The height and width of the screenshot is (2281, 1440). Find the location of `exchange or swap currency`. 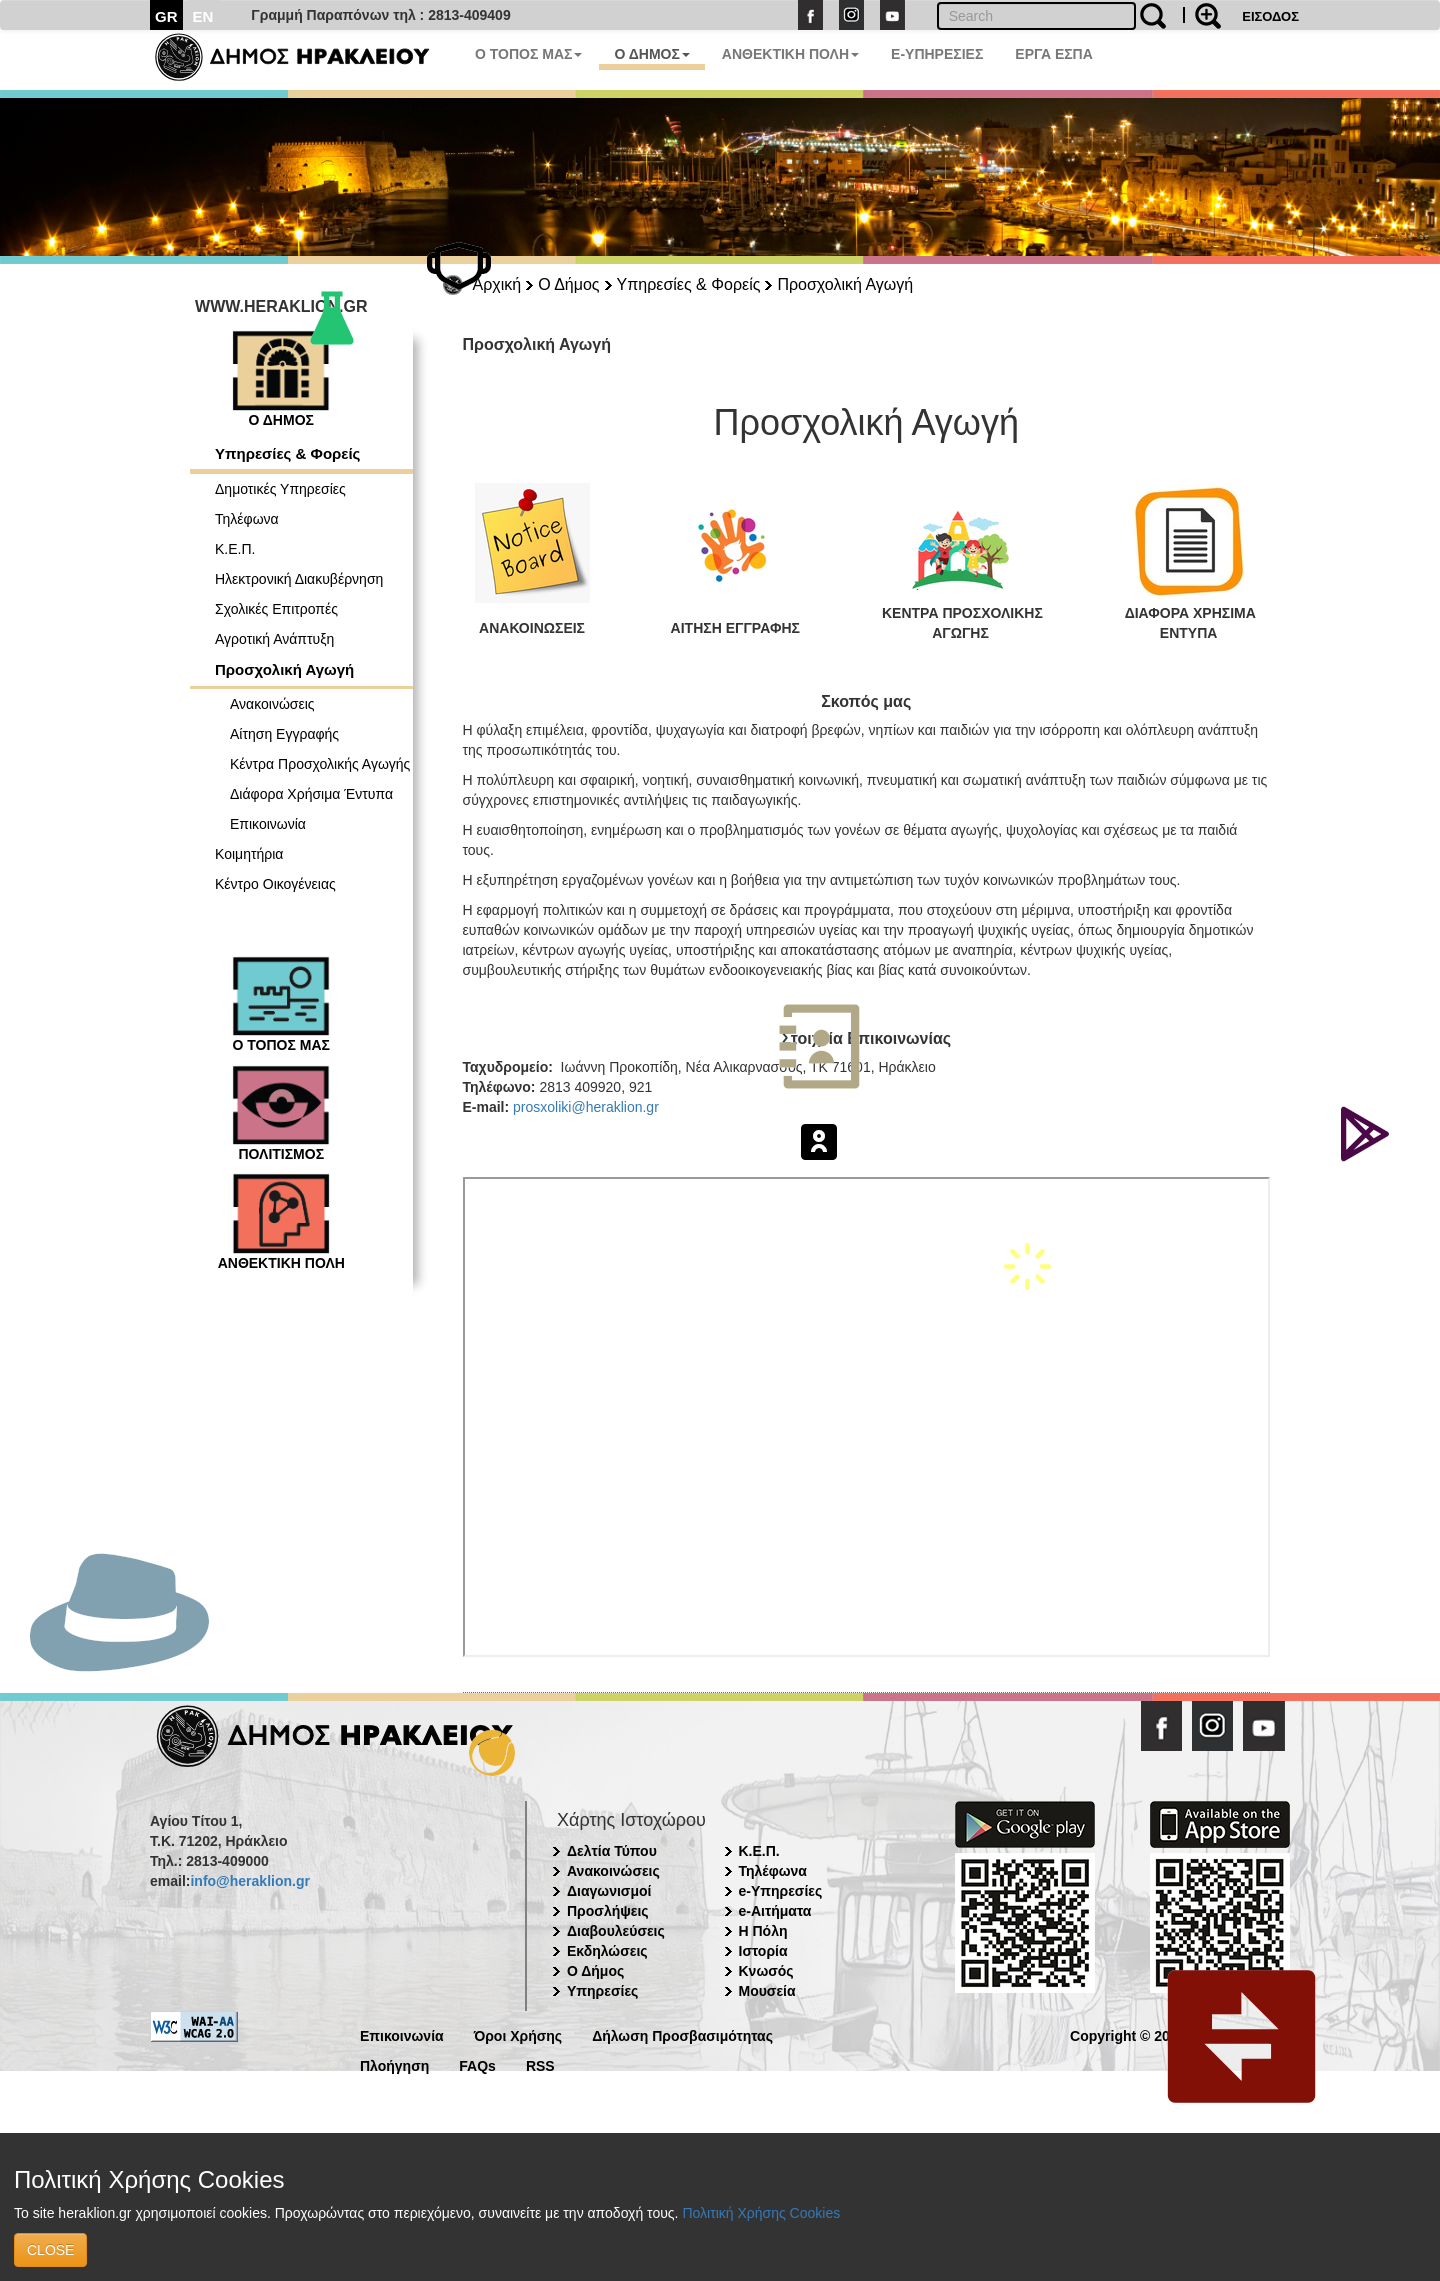

exchange or swap currency is located at coordinates (1241, 2036).